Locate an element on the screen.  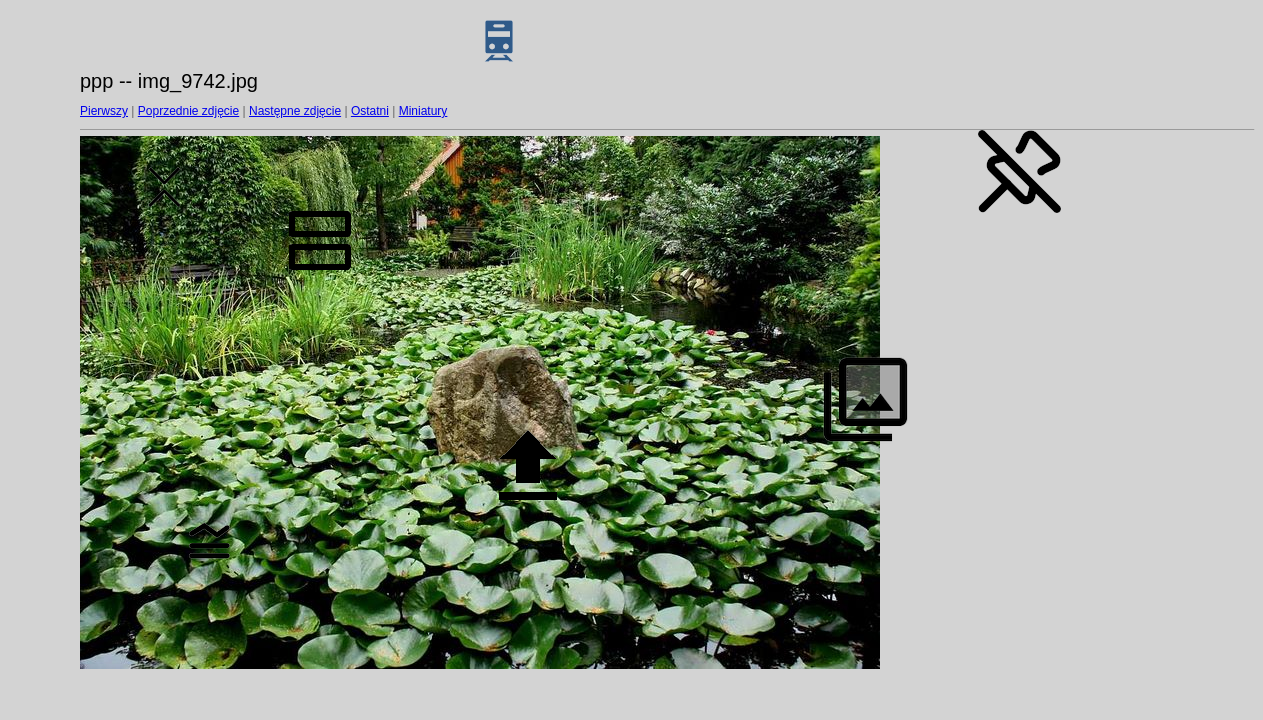
toggle chart legend visibility is located at coordinates (209, 540).